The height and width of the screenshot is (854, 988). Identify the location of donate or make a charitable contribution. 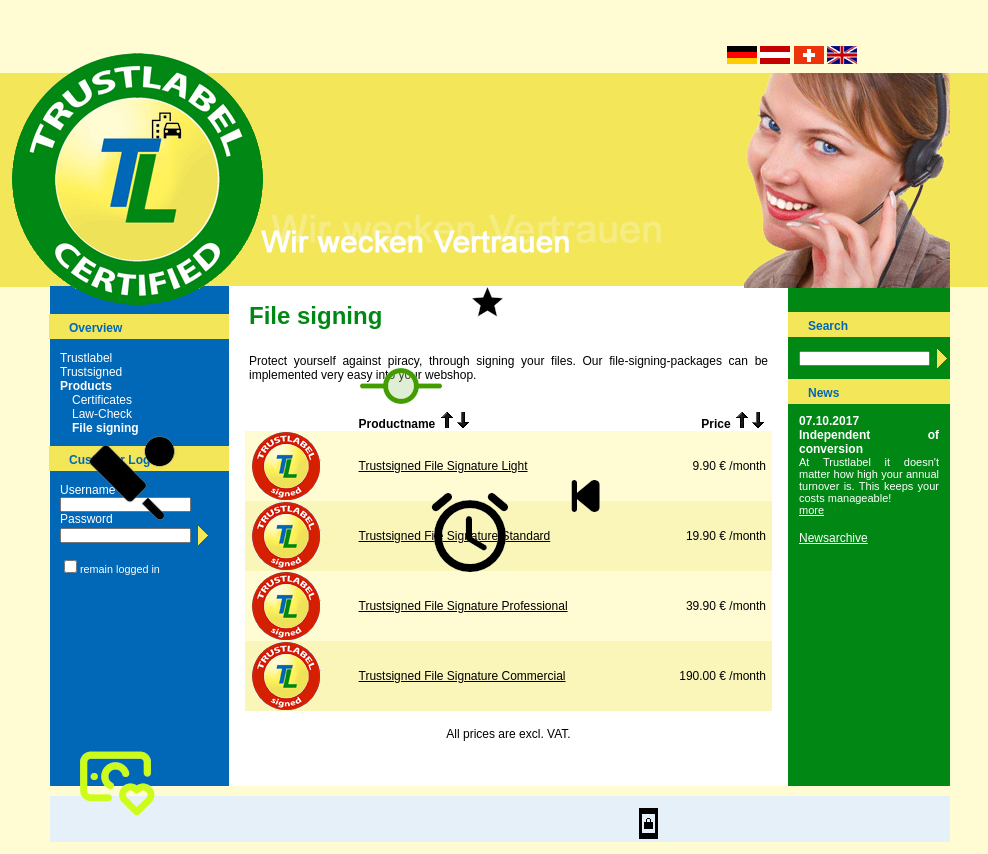
(115, 776).